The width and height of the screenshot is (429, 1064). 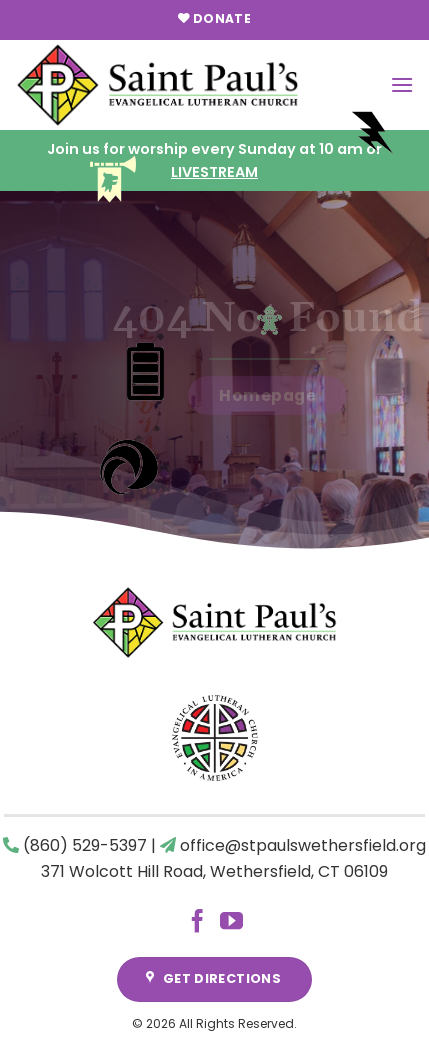 I want to click on activate power boost or turbo mode, so click(x=372, y=132).